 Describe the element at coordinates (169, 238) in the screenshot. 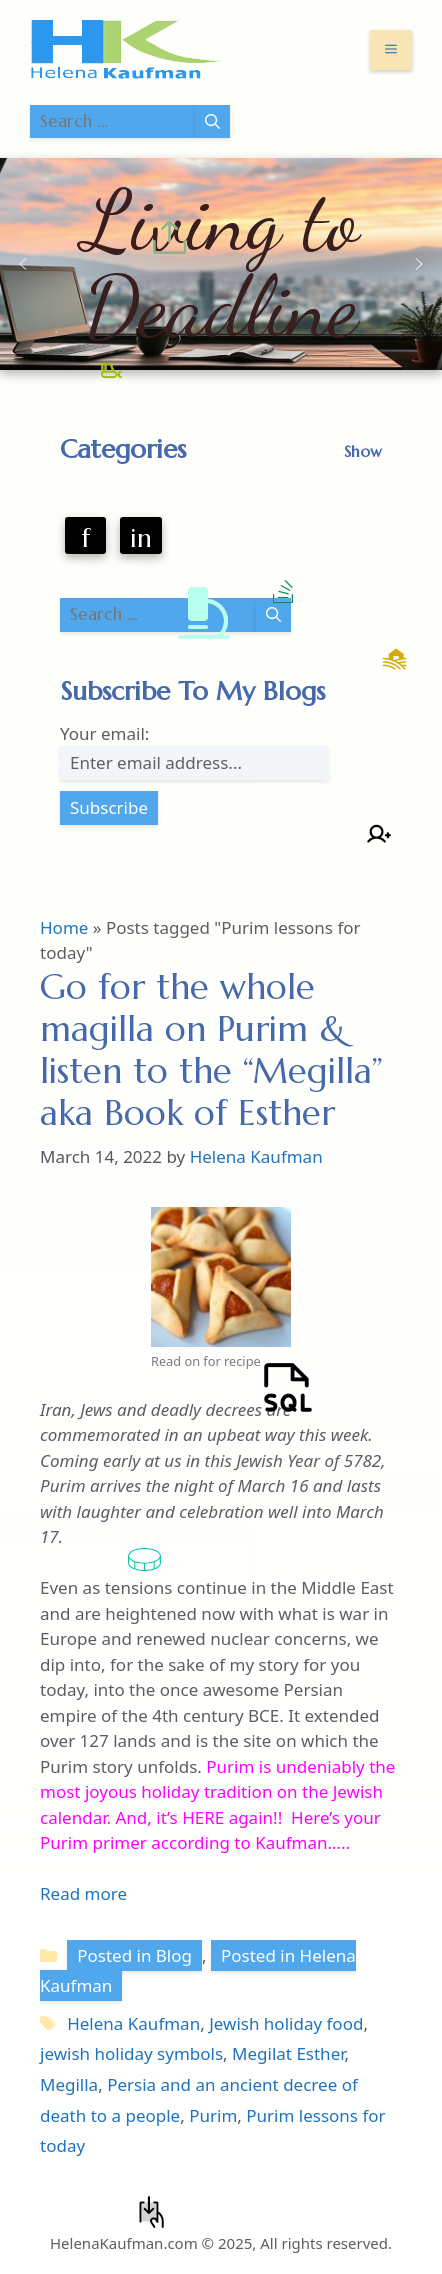

I see `upload a file or document` at that location.